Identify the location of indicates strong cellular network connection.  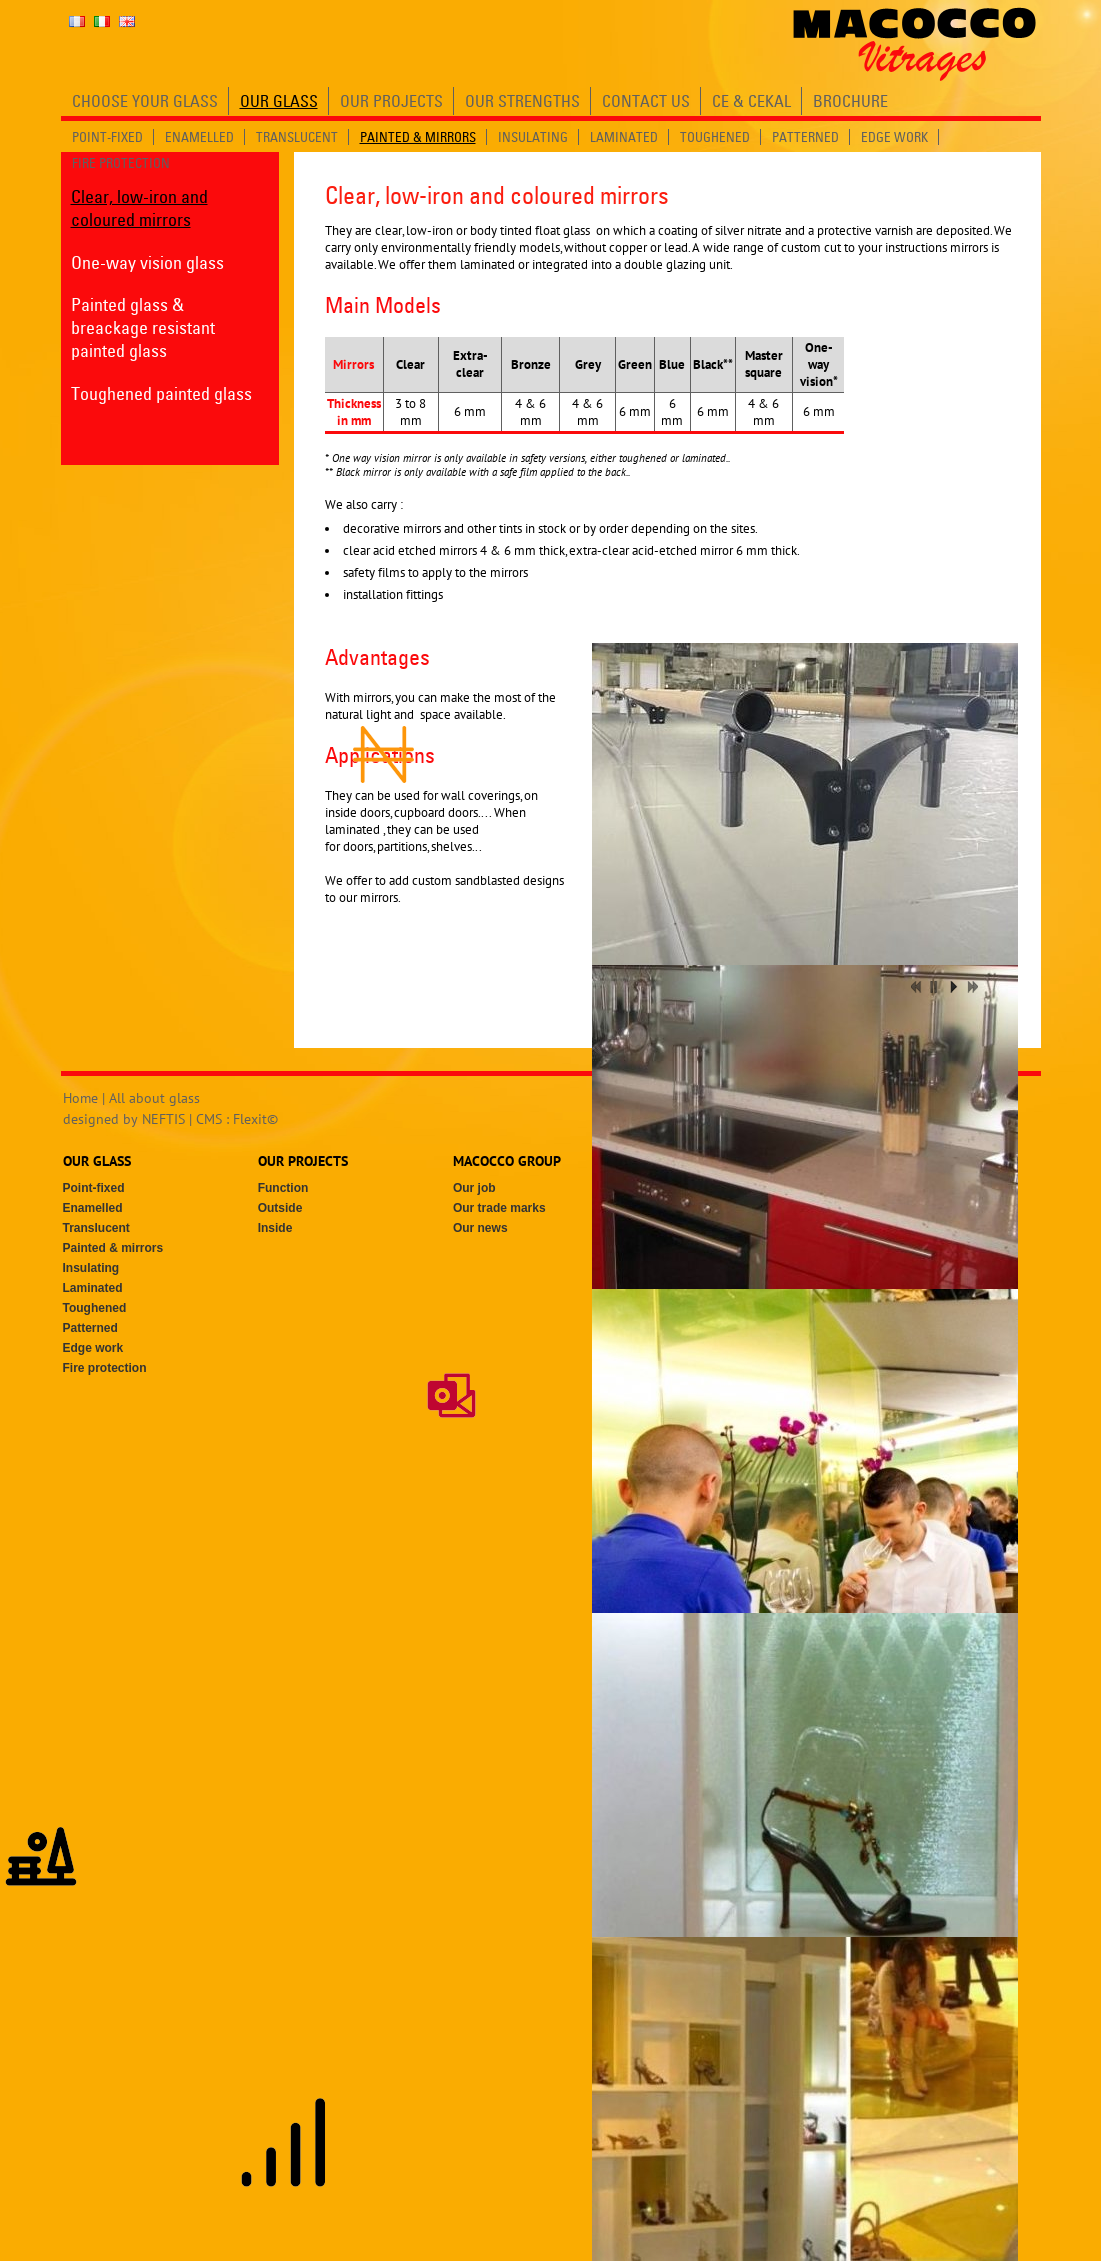
(300, 2137).